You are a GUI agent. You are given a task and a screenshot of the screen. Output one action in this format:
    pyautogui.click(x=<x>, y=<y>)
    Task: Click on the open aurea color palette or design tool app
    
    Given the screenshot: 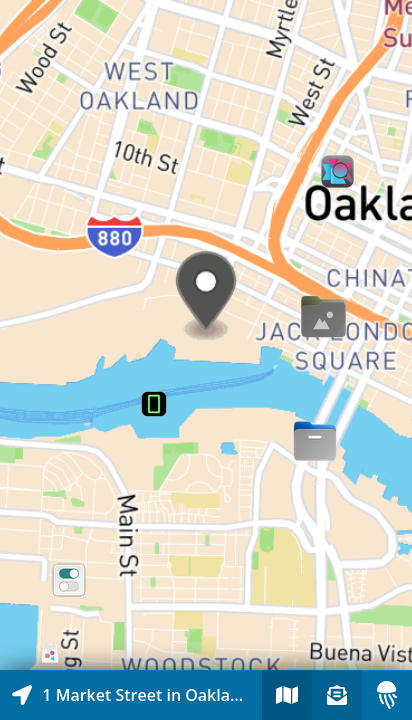 What is the action you would take?
    pyautogui.click(x=337, y=171)
    